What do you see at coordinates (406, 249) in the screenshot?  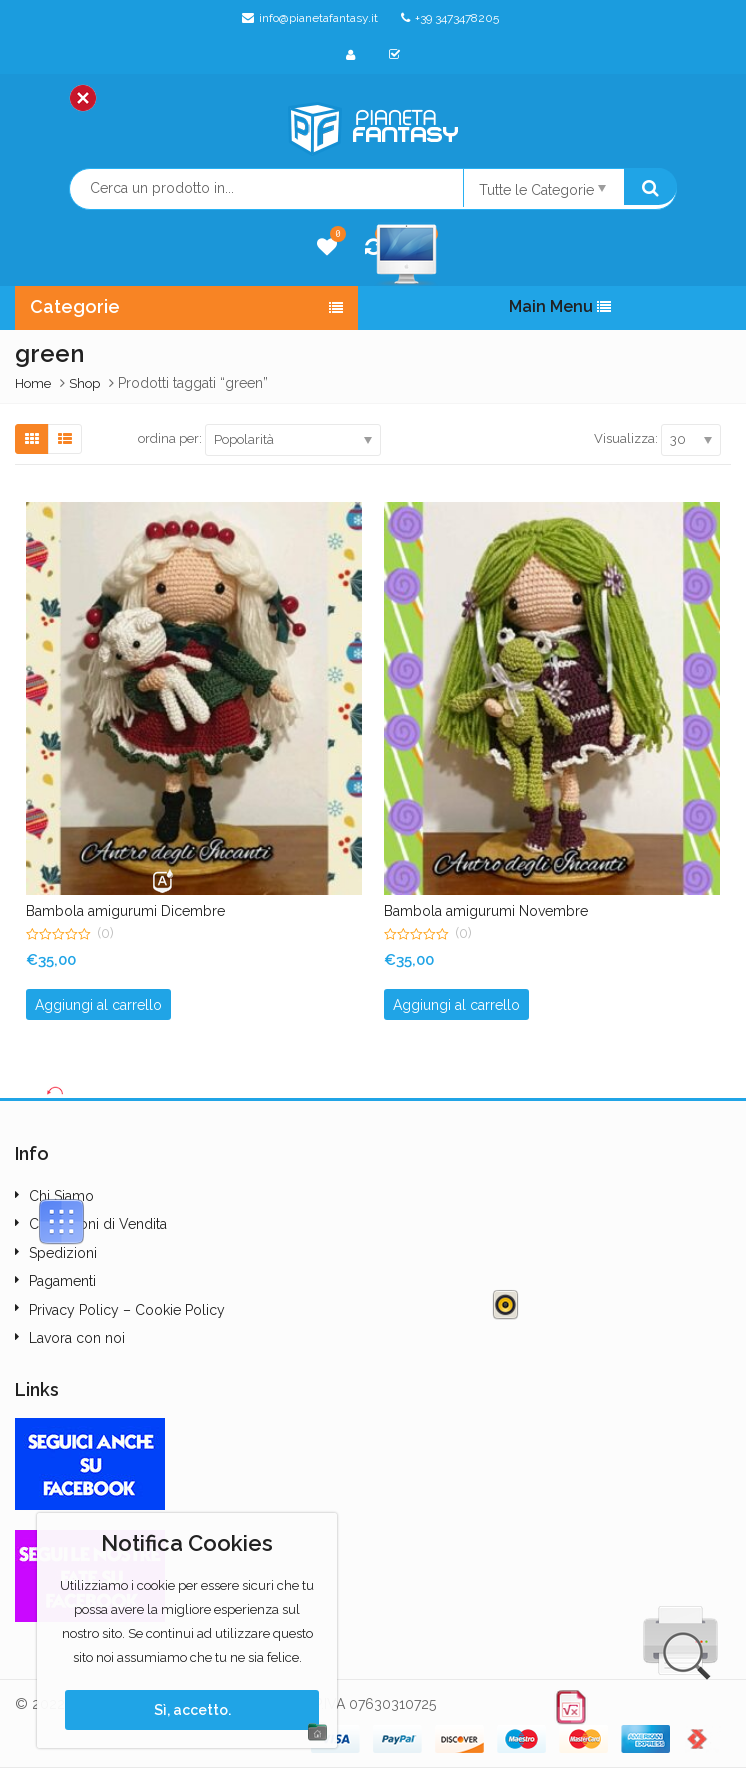 I see `represents an iMac device in system settings` at bounding box center [406, 249].